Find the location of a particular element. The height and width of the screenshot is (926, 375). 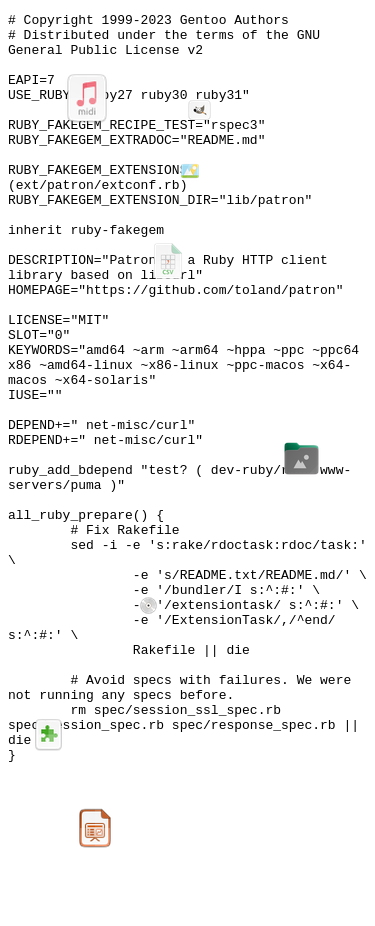

a midi audio file is located at coordinates (87, 98).